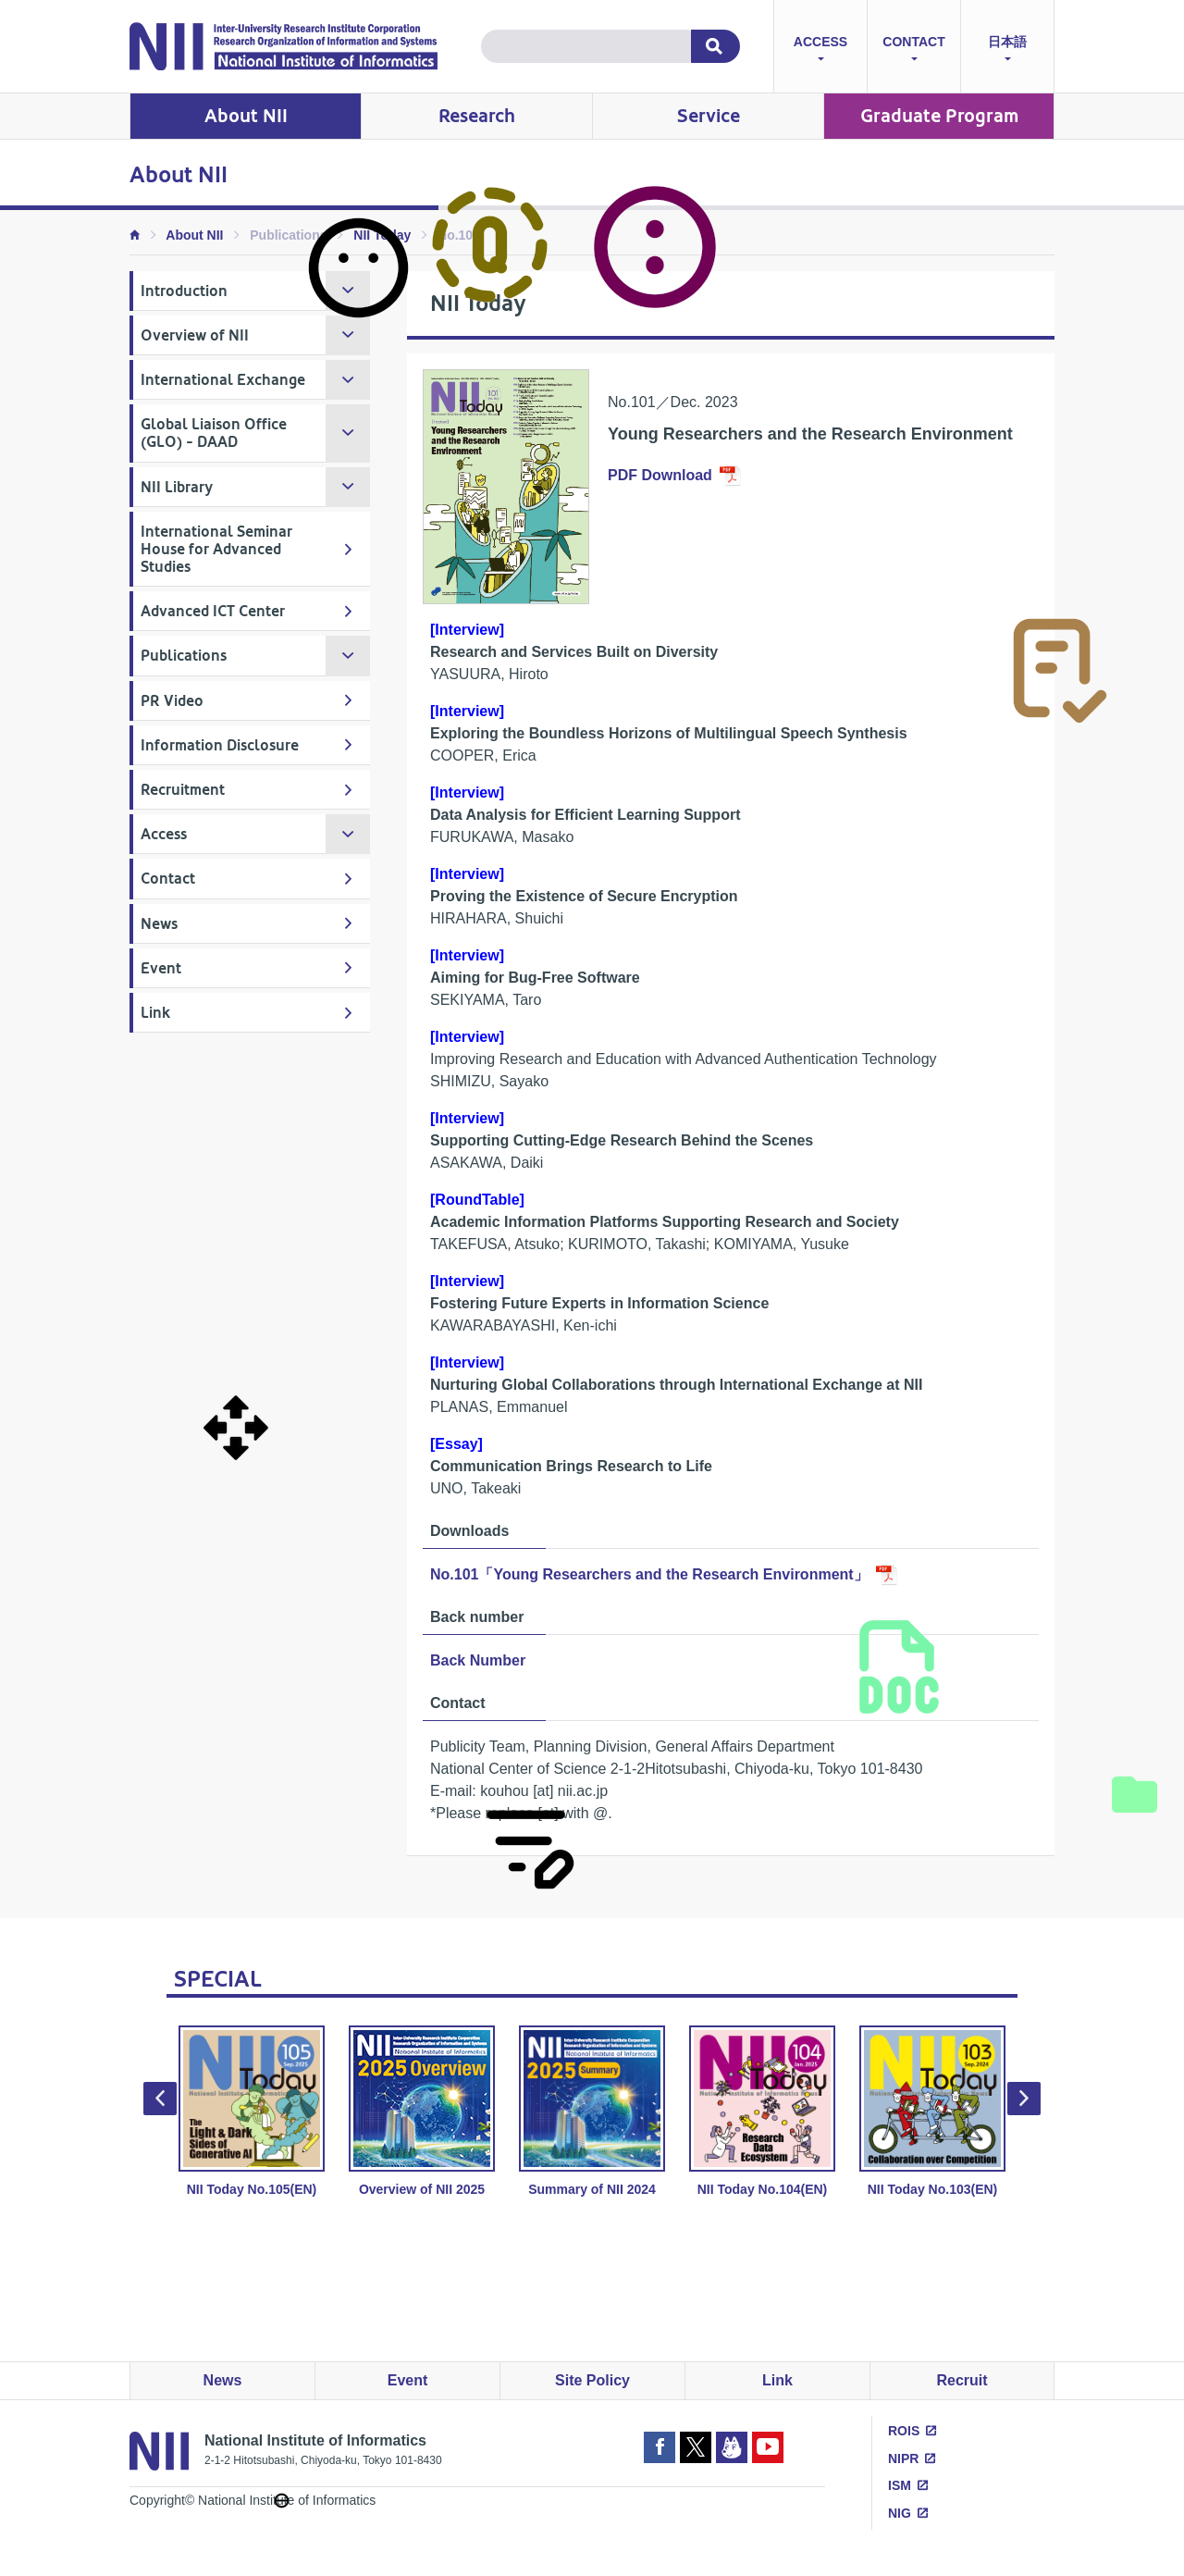 This screenshot has width=1184, height=2576. What do you see at coordinates (896, 1666) in the screenshot?
I see `indicates a Word document file type` at bounding box center [896, 1666].